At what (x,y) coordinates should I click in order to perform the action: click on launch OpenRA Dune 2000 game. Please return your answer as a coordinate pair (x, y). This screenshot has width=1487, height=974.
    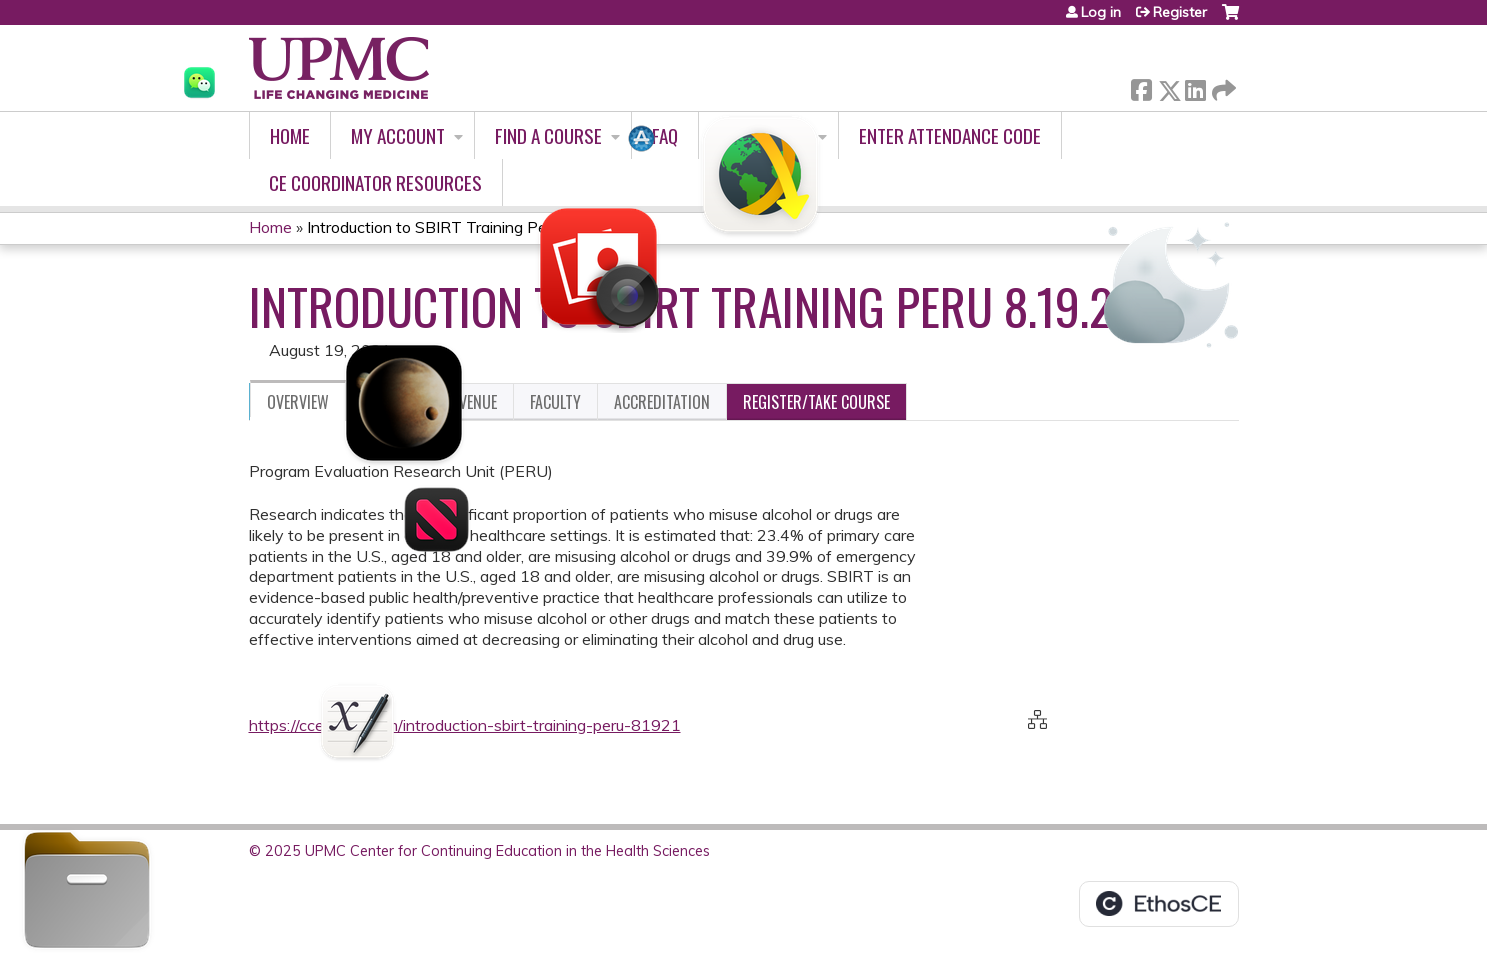
    Looking at the image, I should click on (404, 403).